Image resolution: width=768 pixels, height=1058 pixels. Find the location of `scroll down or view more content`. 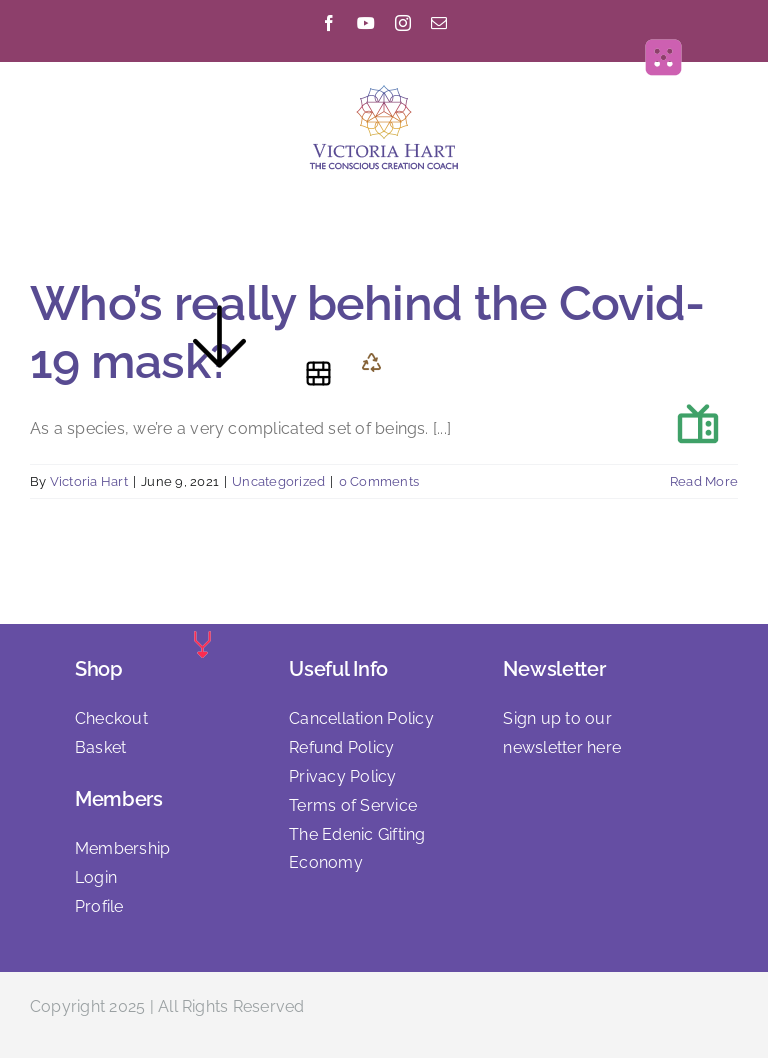

scroll down or view more content is located at coordinates (219, 336).